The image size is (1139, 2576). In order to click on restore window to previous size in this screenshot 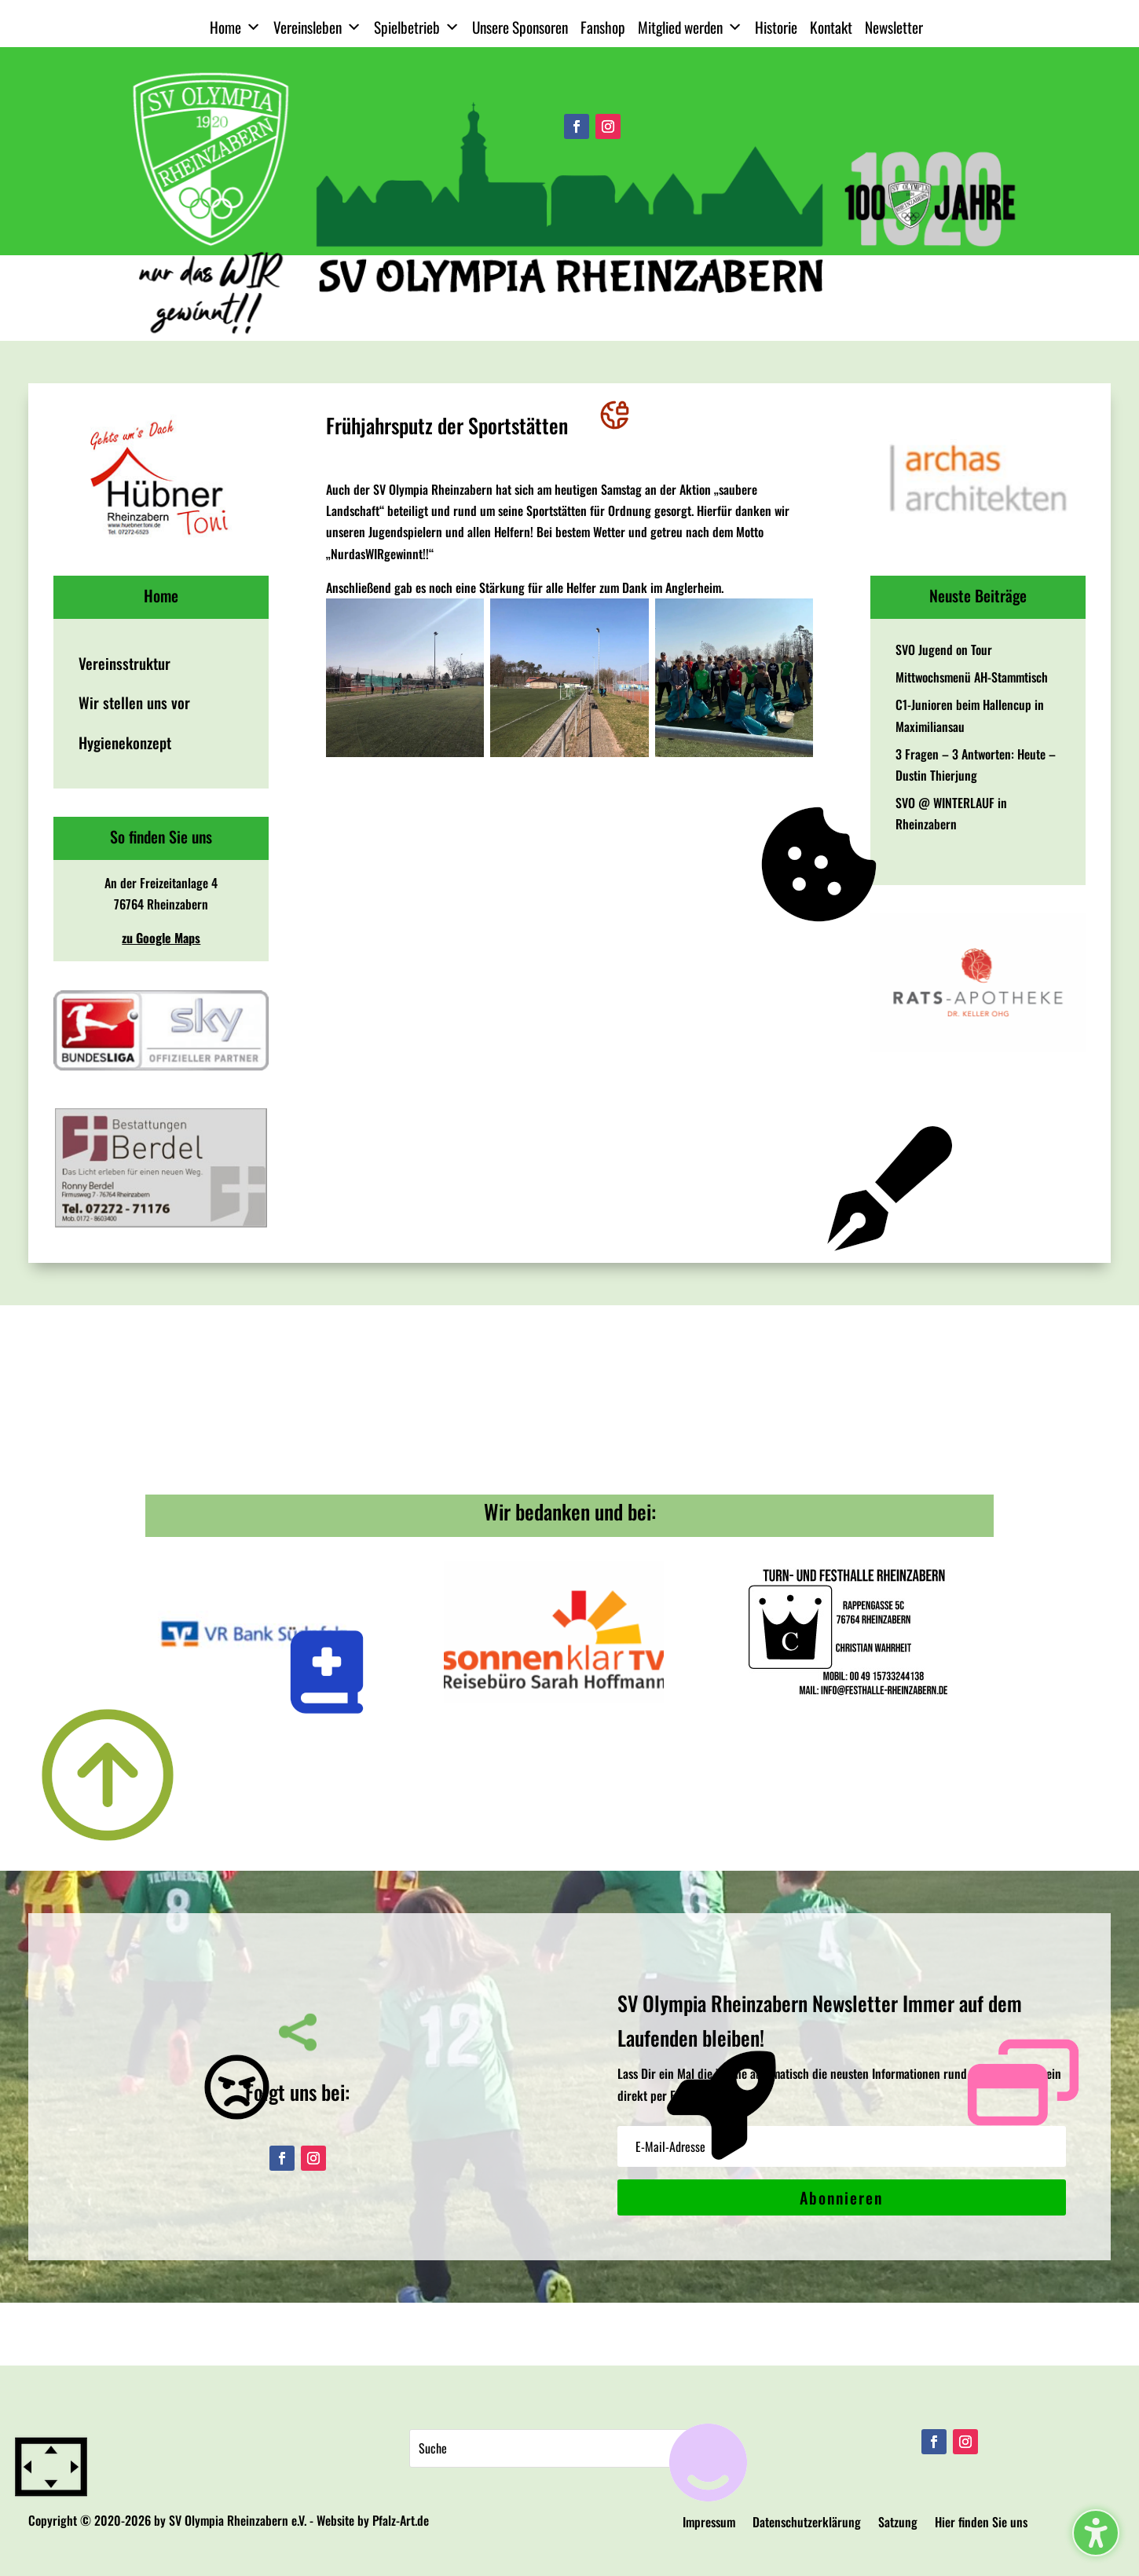, I will do `click(1023, 2082)`.